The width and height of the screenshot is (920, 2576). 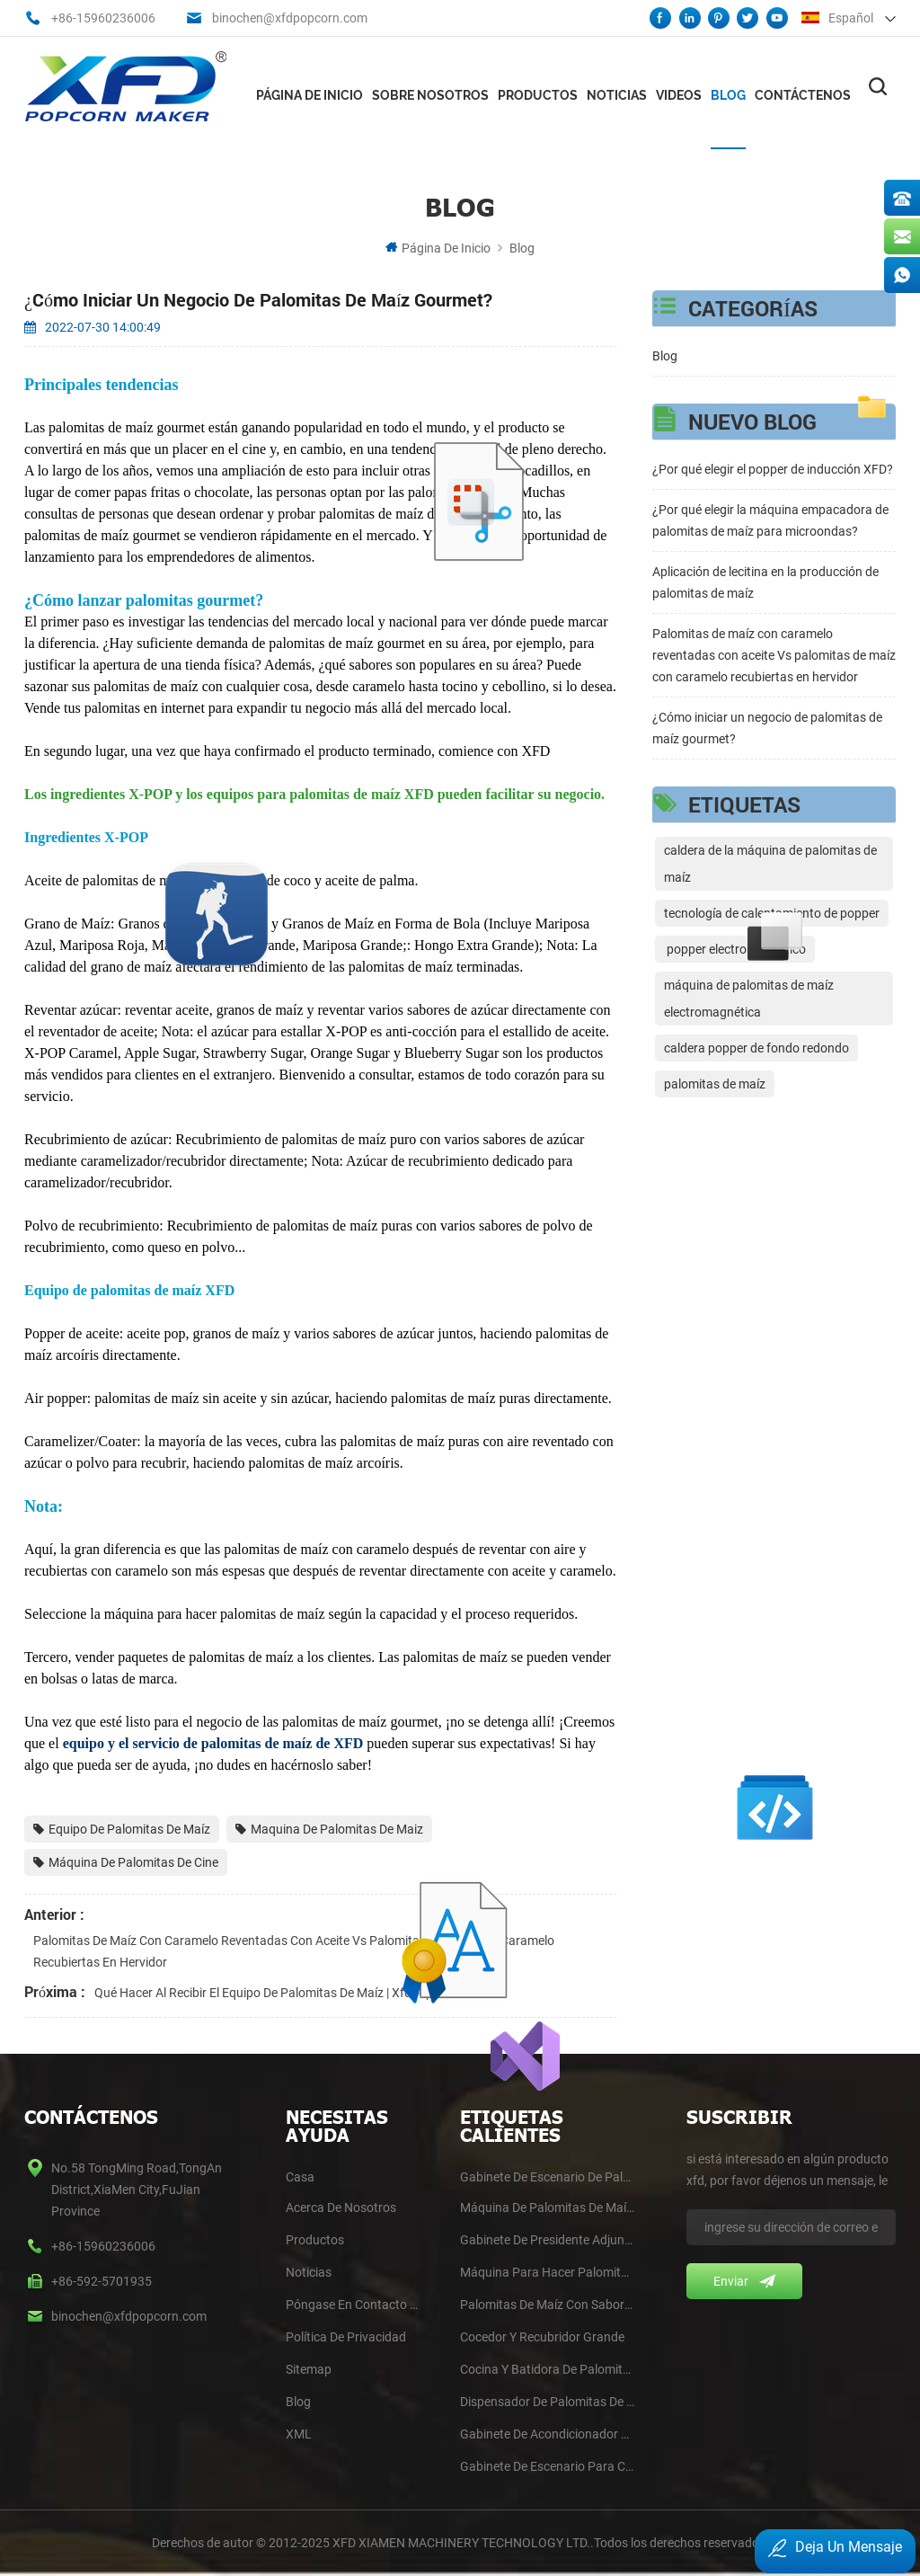 What do you see at coordinates (525, 2056) in the screenshot?
I see `open Visual Studio` at bounding box center [525, 2056].